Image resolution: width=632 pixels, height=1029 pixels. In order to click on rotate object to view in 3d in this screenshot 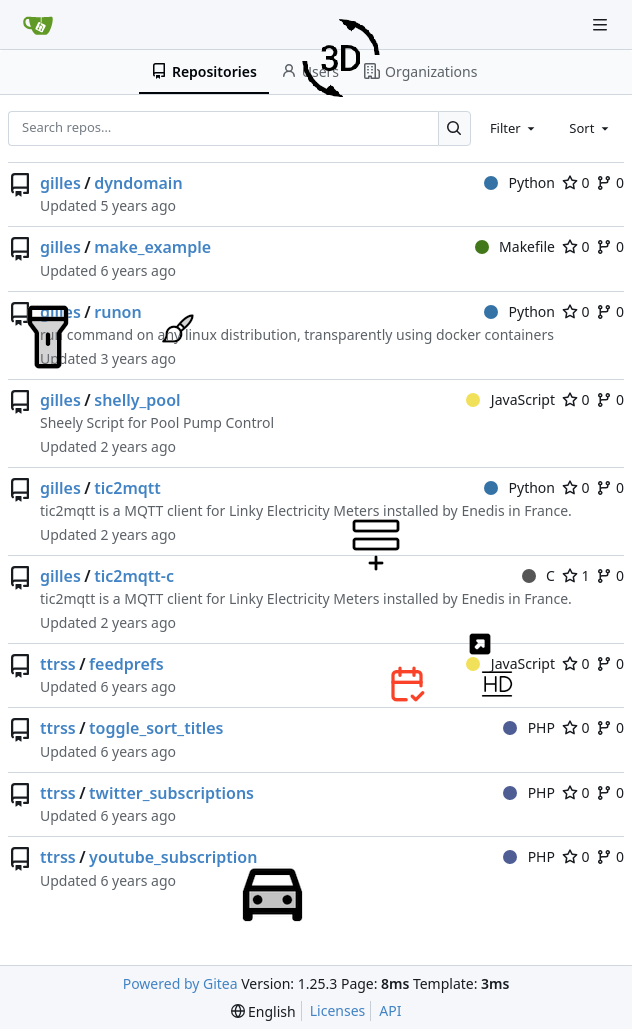, I will do `click(341, 58)`.